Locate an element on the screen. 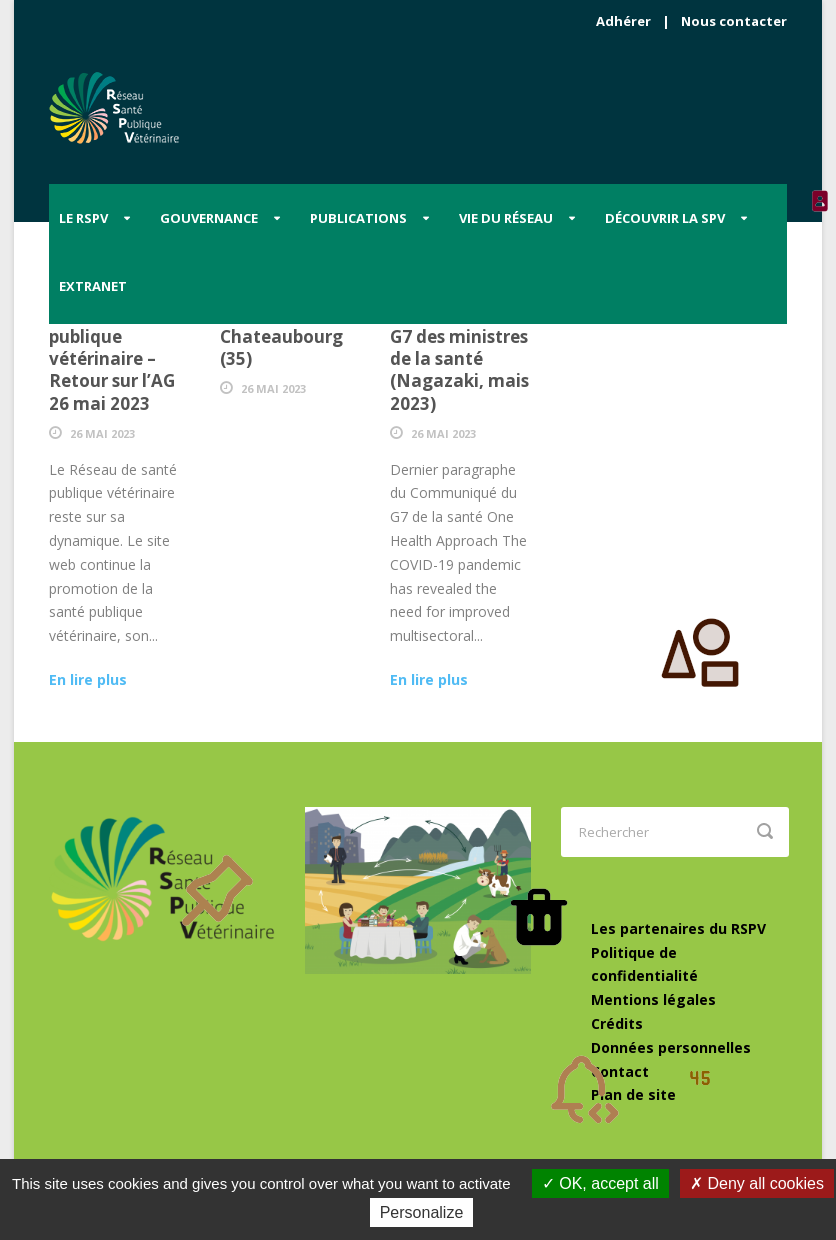 This screenshot has height=1240, width=836. configure notification settings via code is located at coordinates (581, 1089).